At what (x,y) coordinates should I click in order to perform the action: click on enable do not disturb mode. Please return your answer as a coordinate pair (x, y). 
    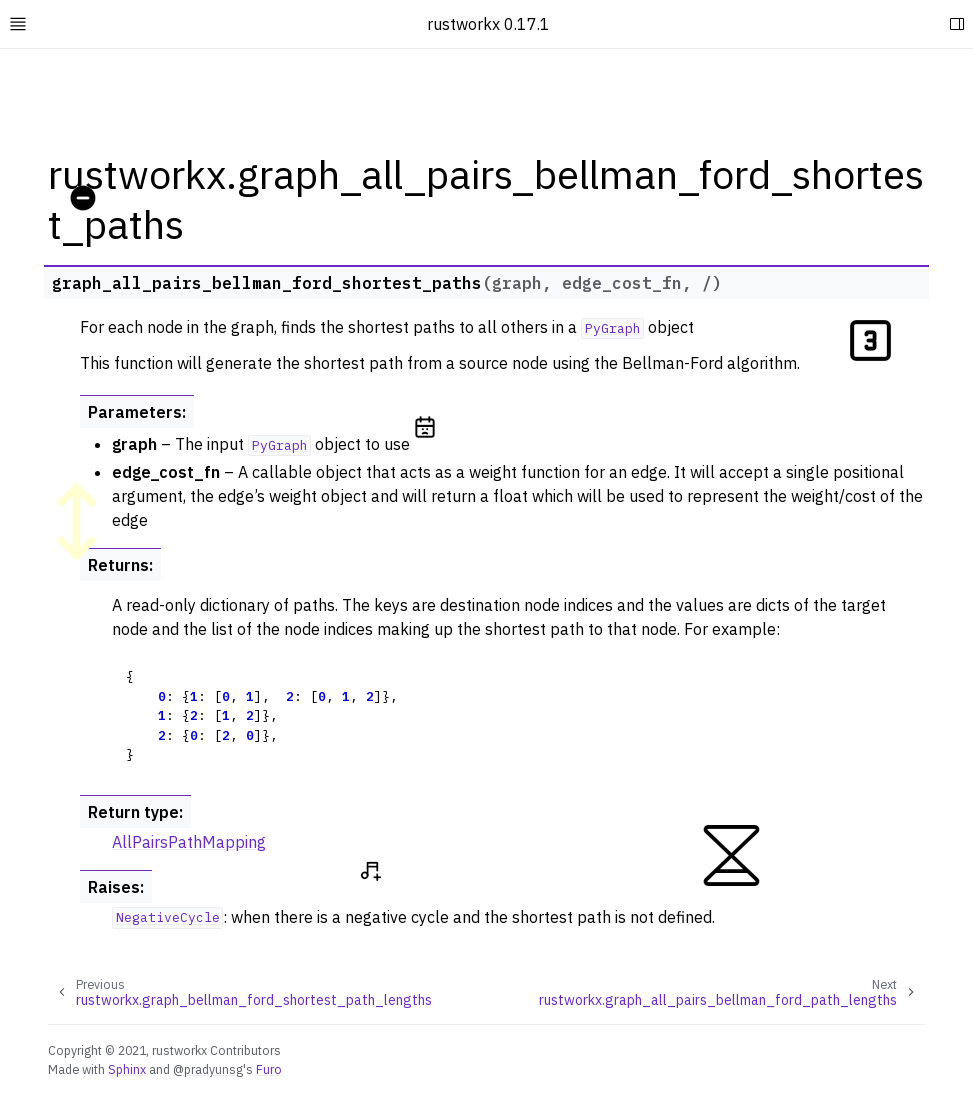
    Looking at the image, I should click on (83, 198).